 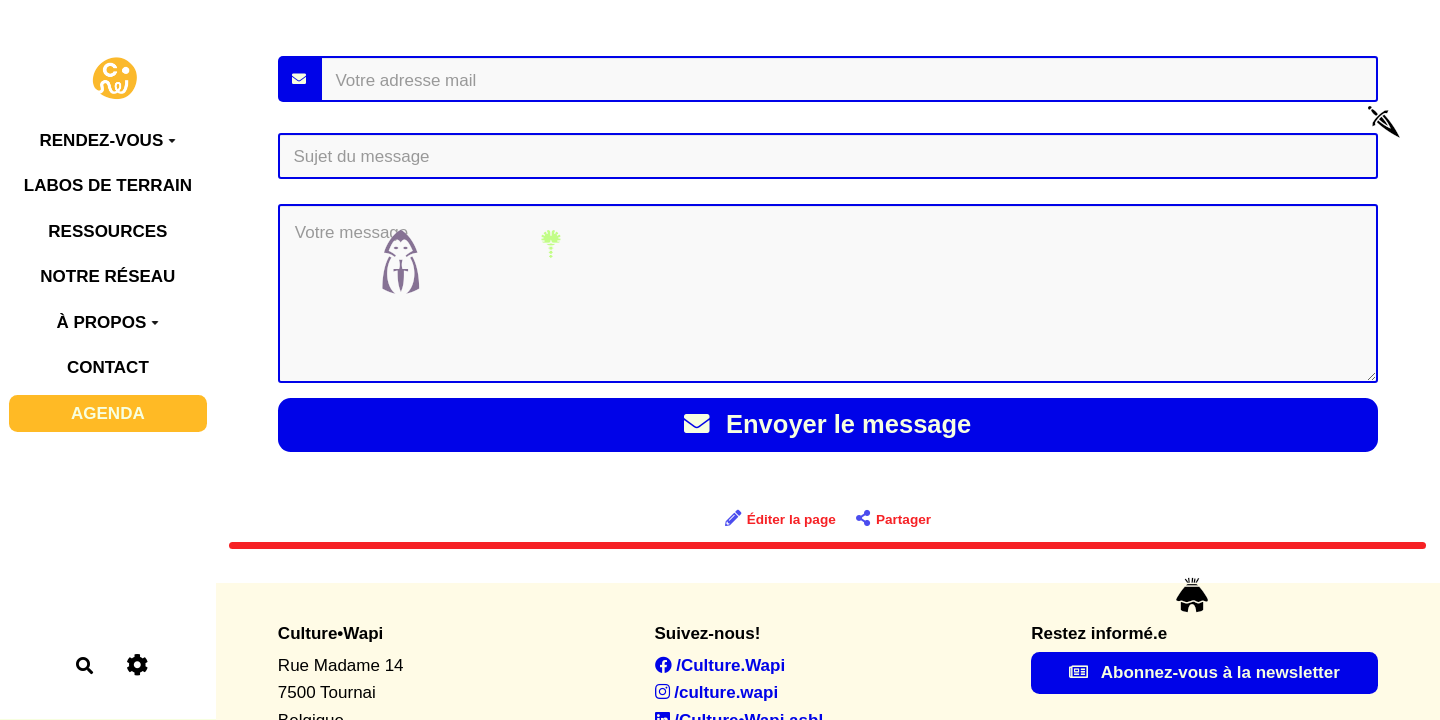 I want to click on stealth or rogue character class selection, so click(x=401, y=262).